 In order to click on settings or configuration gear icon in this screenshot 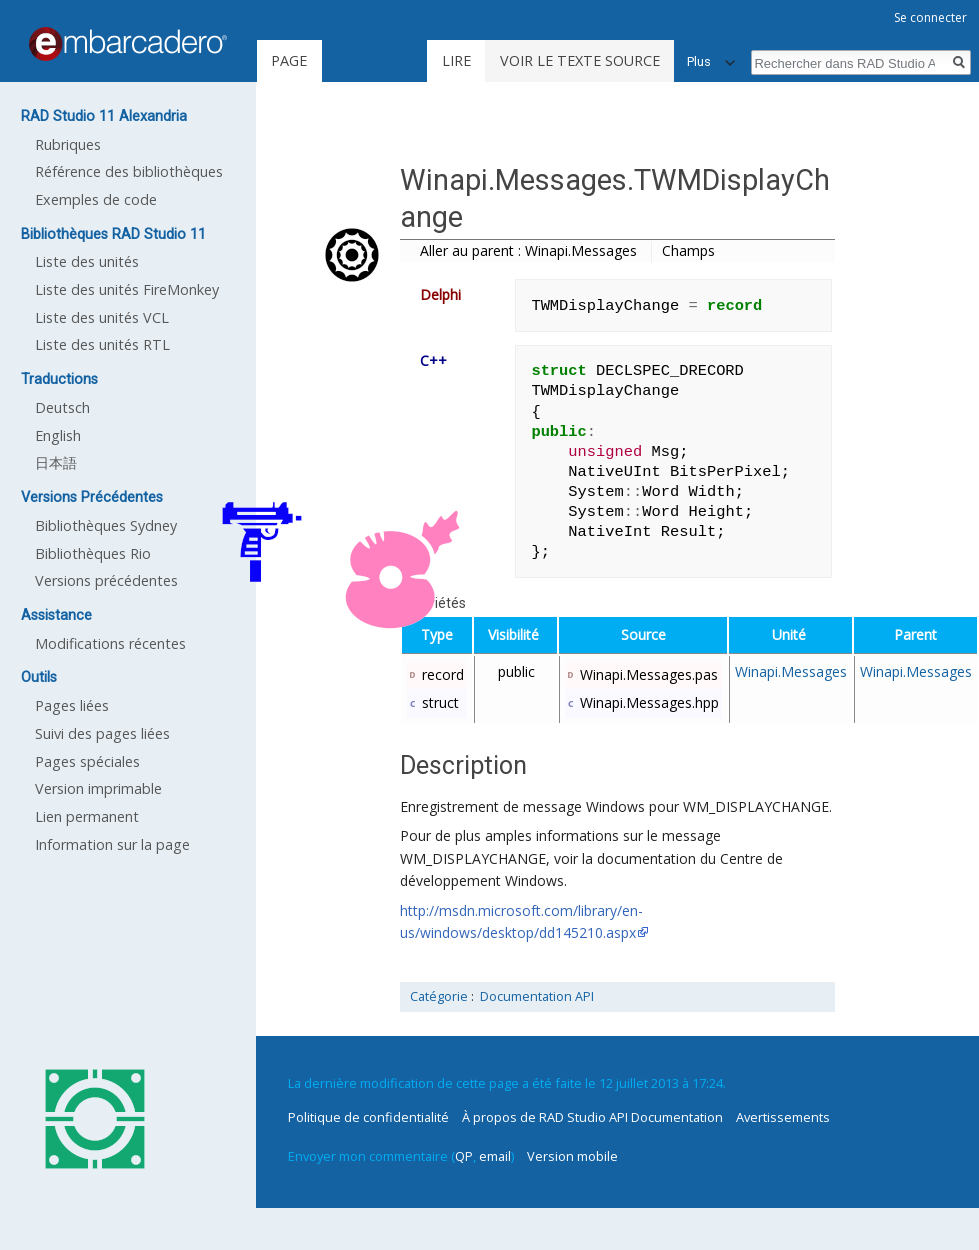, I will do `click(352, 255)`.